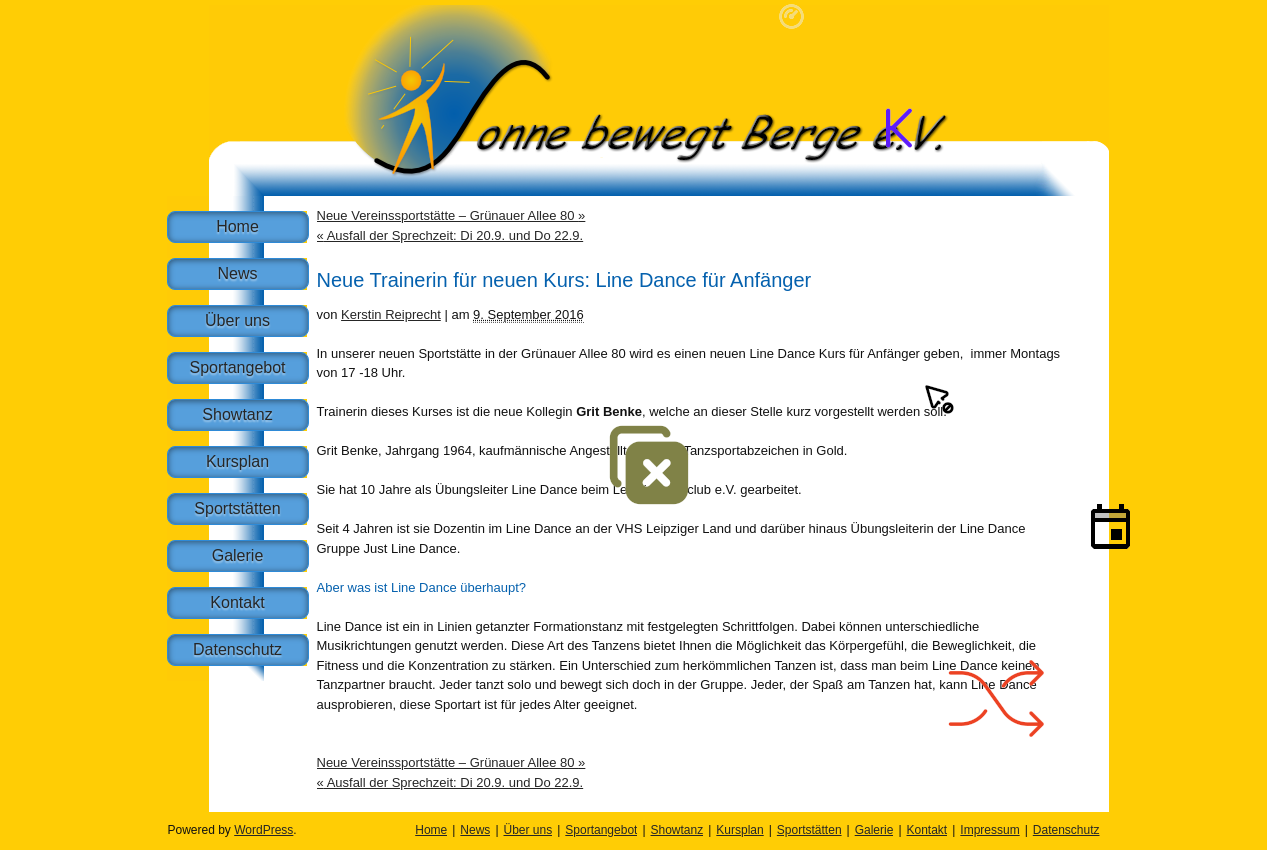 This screenshot has width=1267, height=850. Describe the element at coordinates (994, 698) in the screenshot. I see `shuffle playlist or queue order` at that location.